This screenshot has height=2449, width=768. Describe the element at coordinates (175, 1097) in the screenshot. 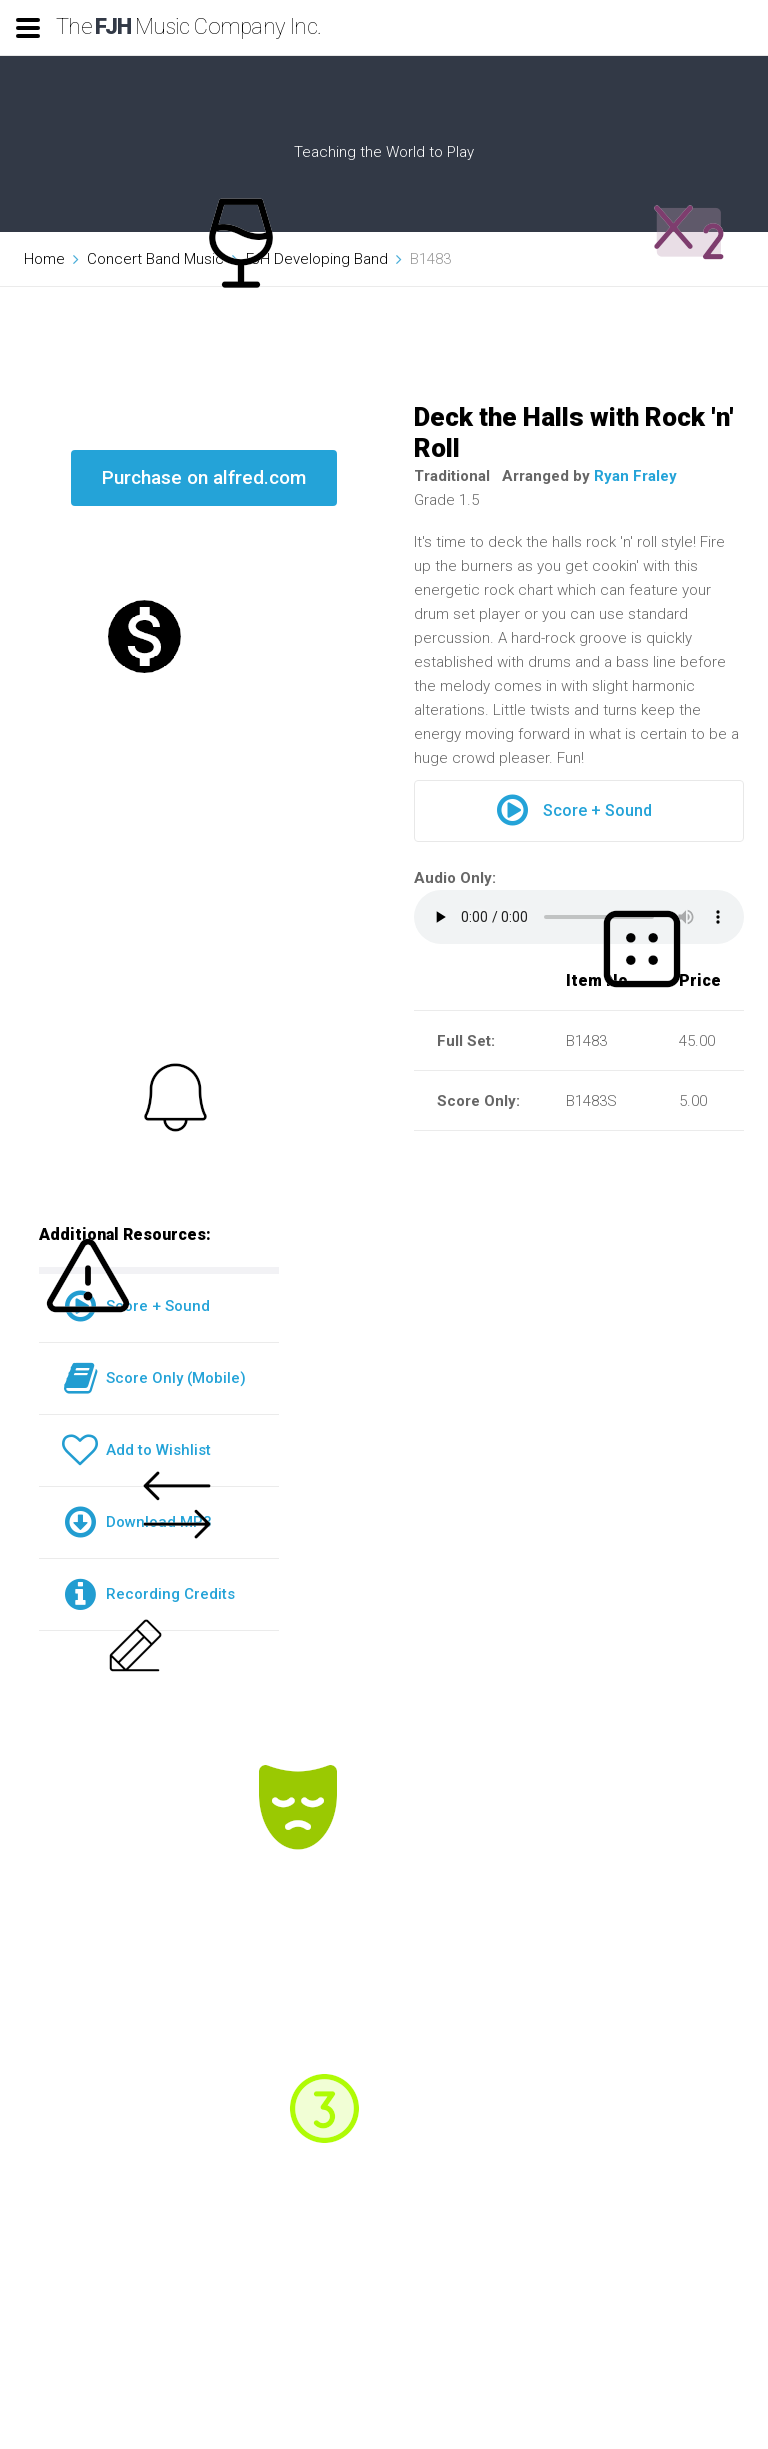

I see `view notifications` at that location.